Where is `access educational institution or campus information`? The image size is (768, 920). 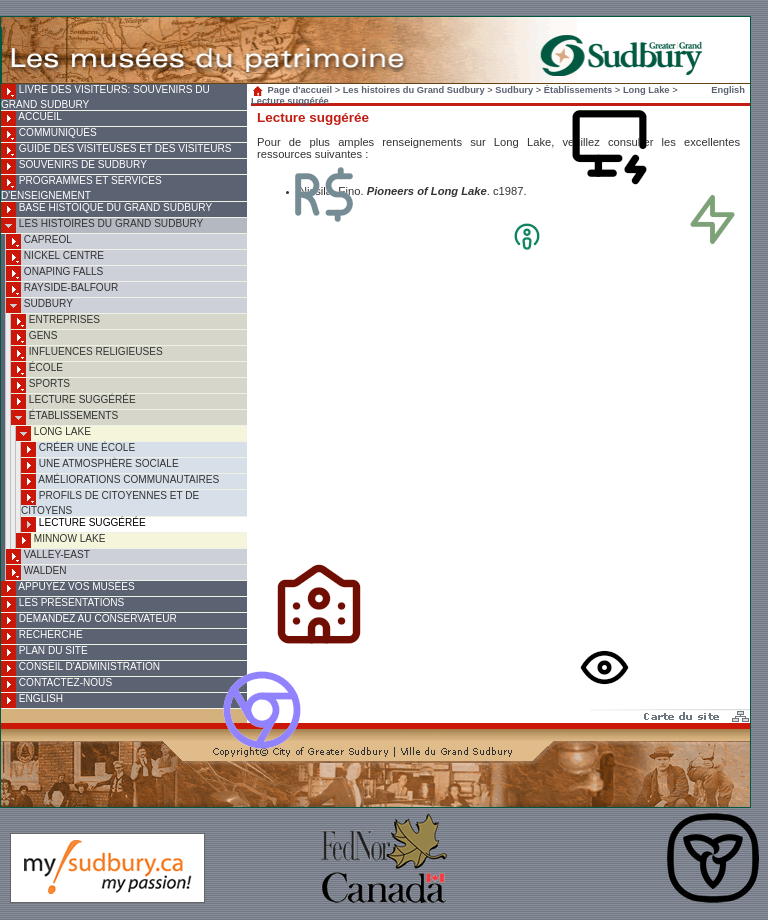 access educational institution or campus information is located at coordinates (319, 606).